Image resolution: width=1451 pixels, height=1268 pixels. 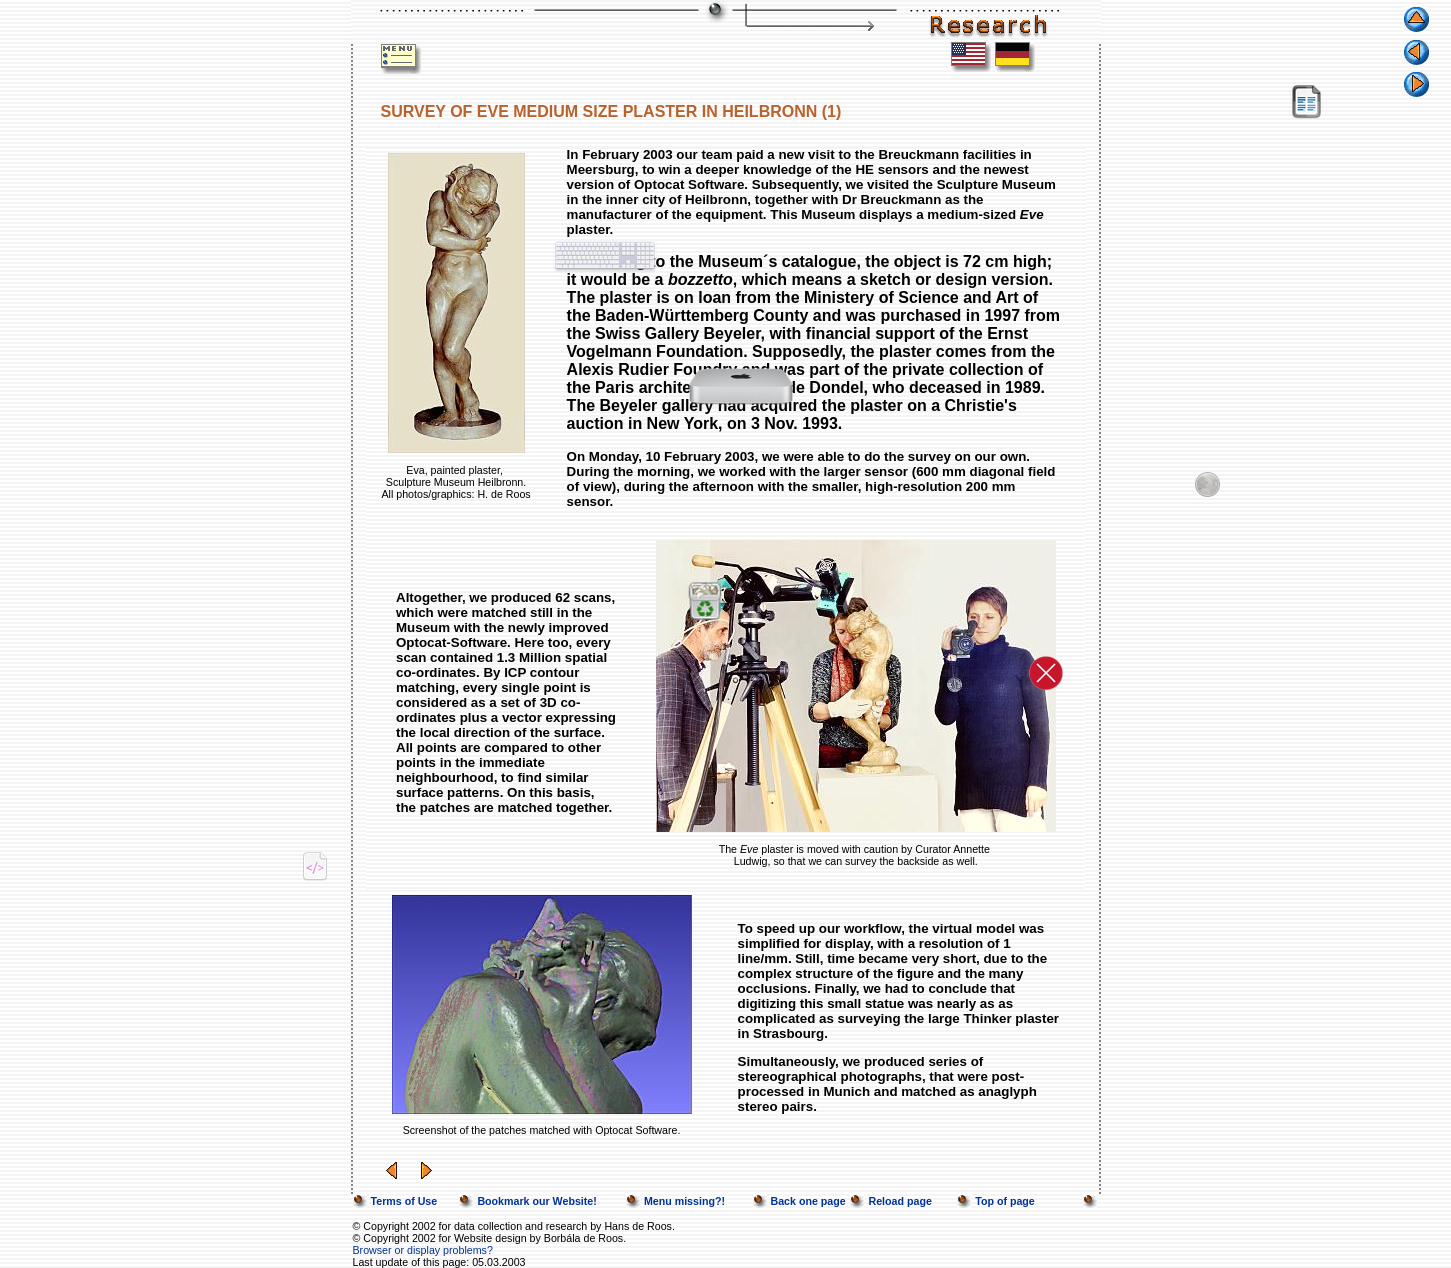 I want to click on represents a connected mac mini device, so click(x=741, y=386).